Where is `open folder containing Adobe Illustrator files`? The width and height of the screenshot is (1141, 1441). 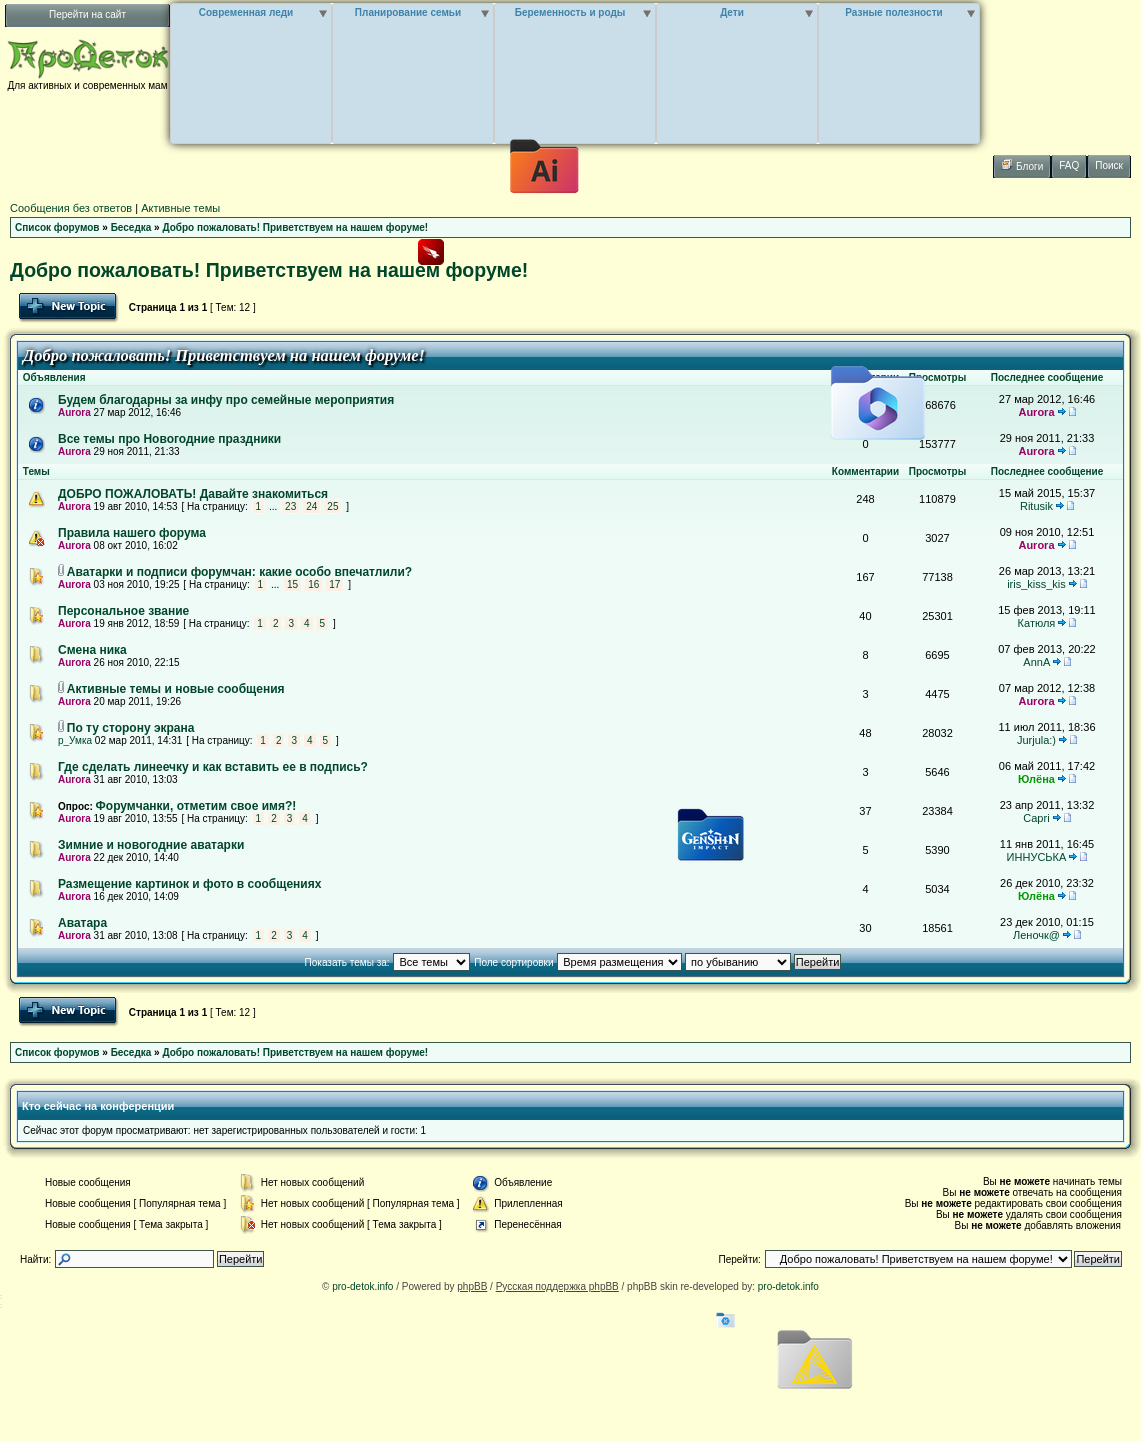
open folder containing Adobe Illustrator files is located at coordinates (544, 168).